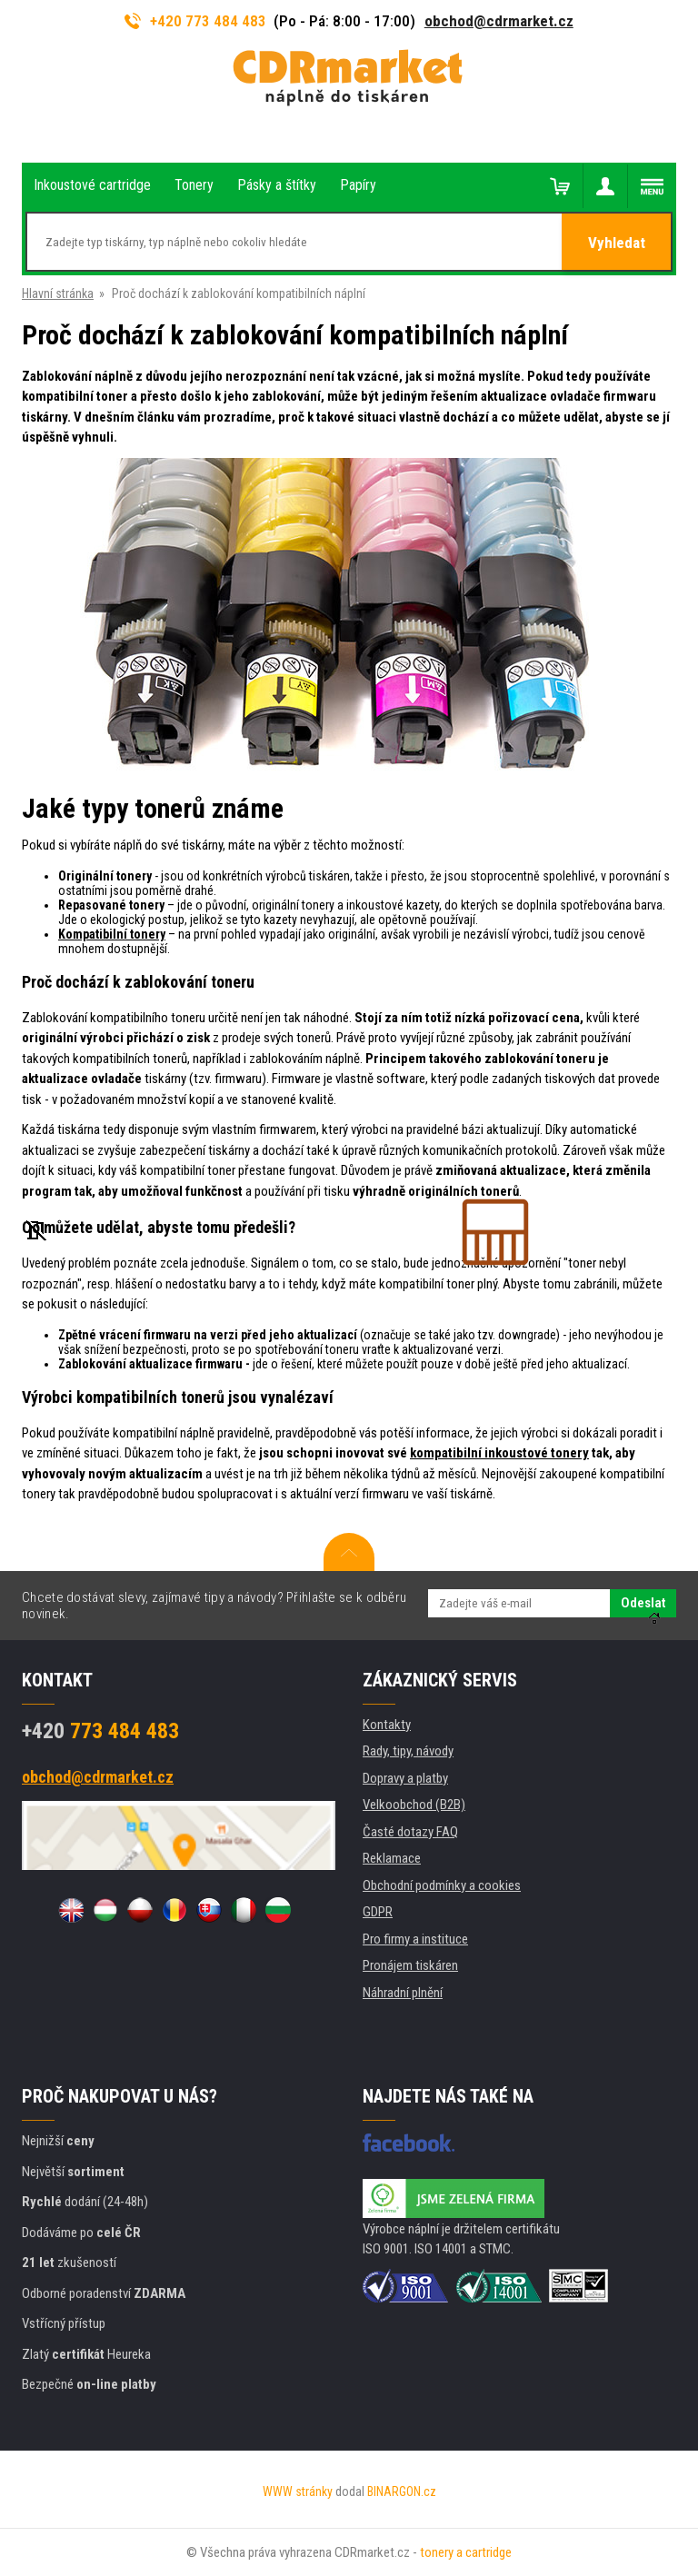  I want to click on toggle bottom panel visibility, so click(495, 1232).